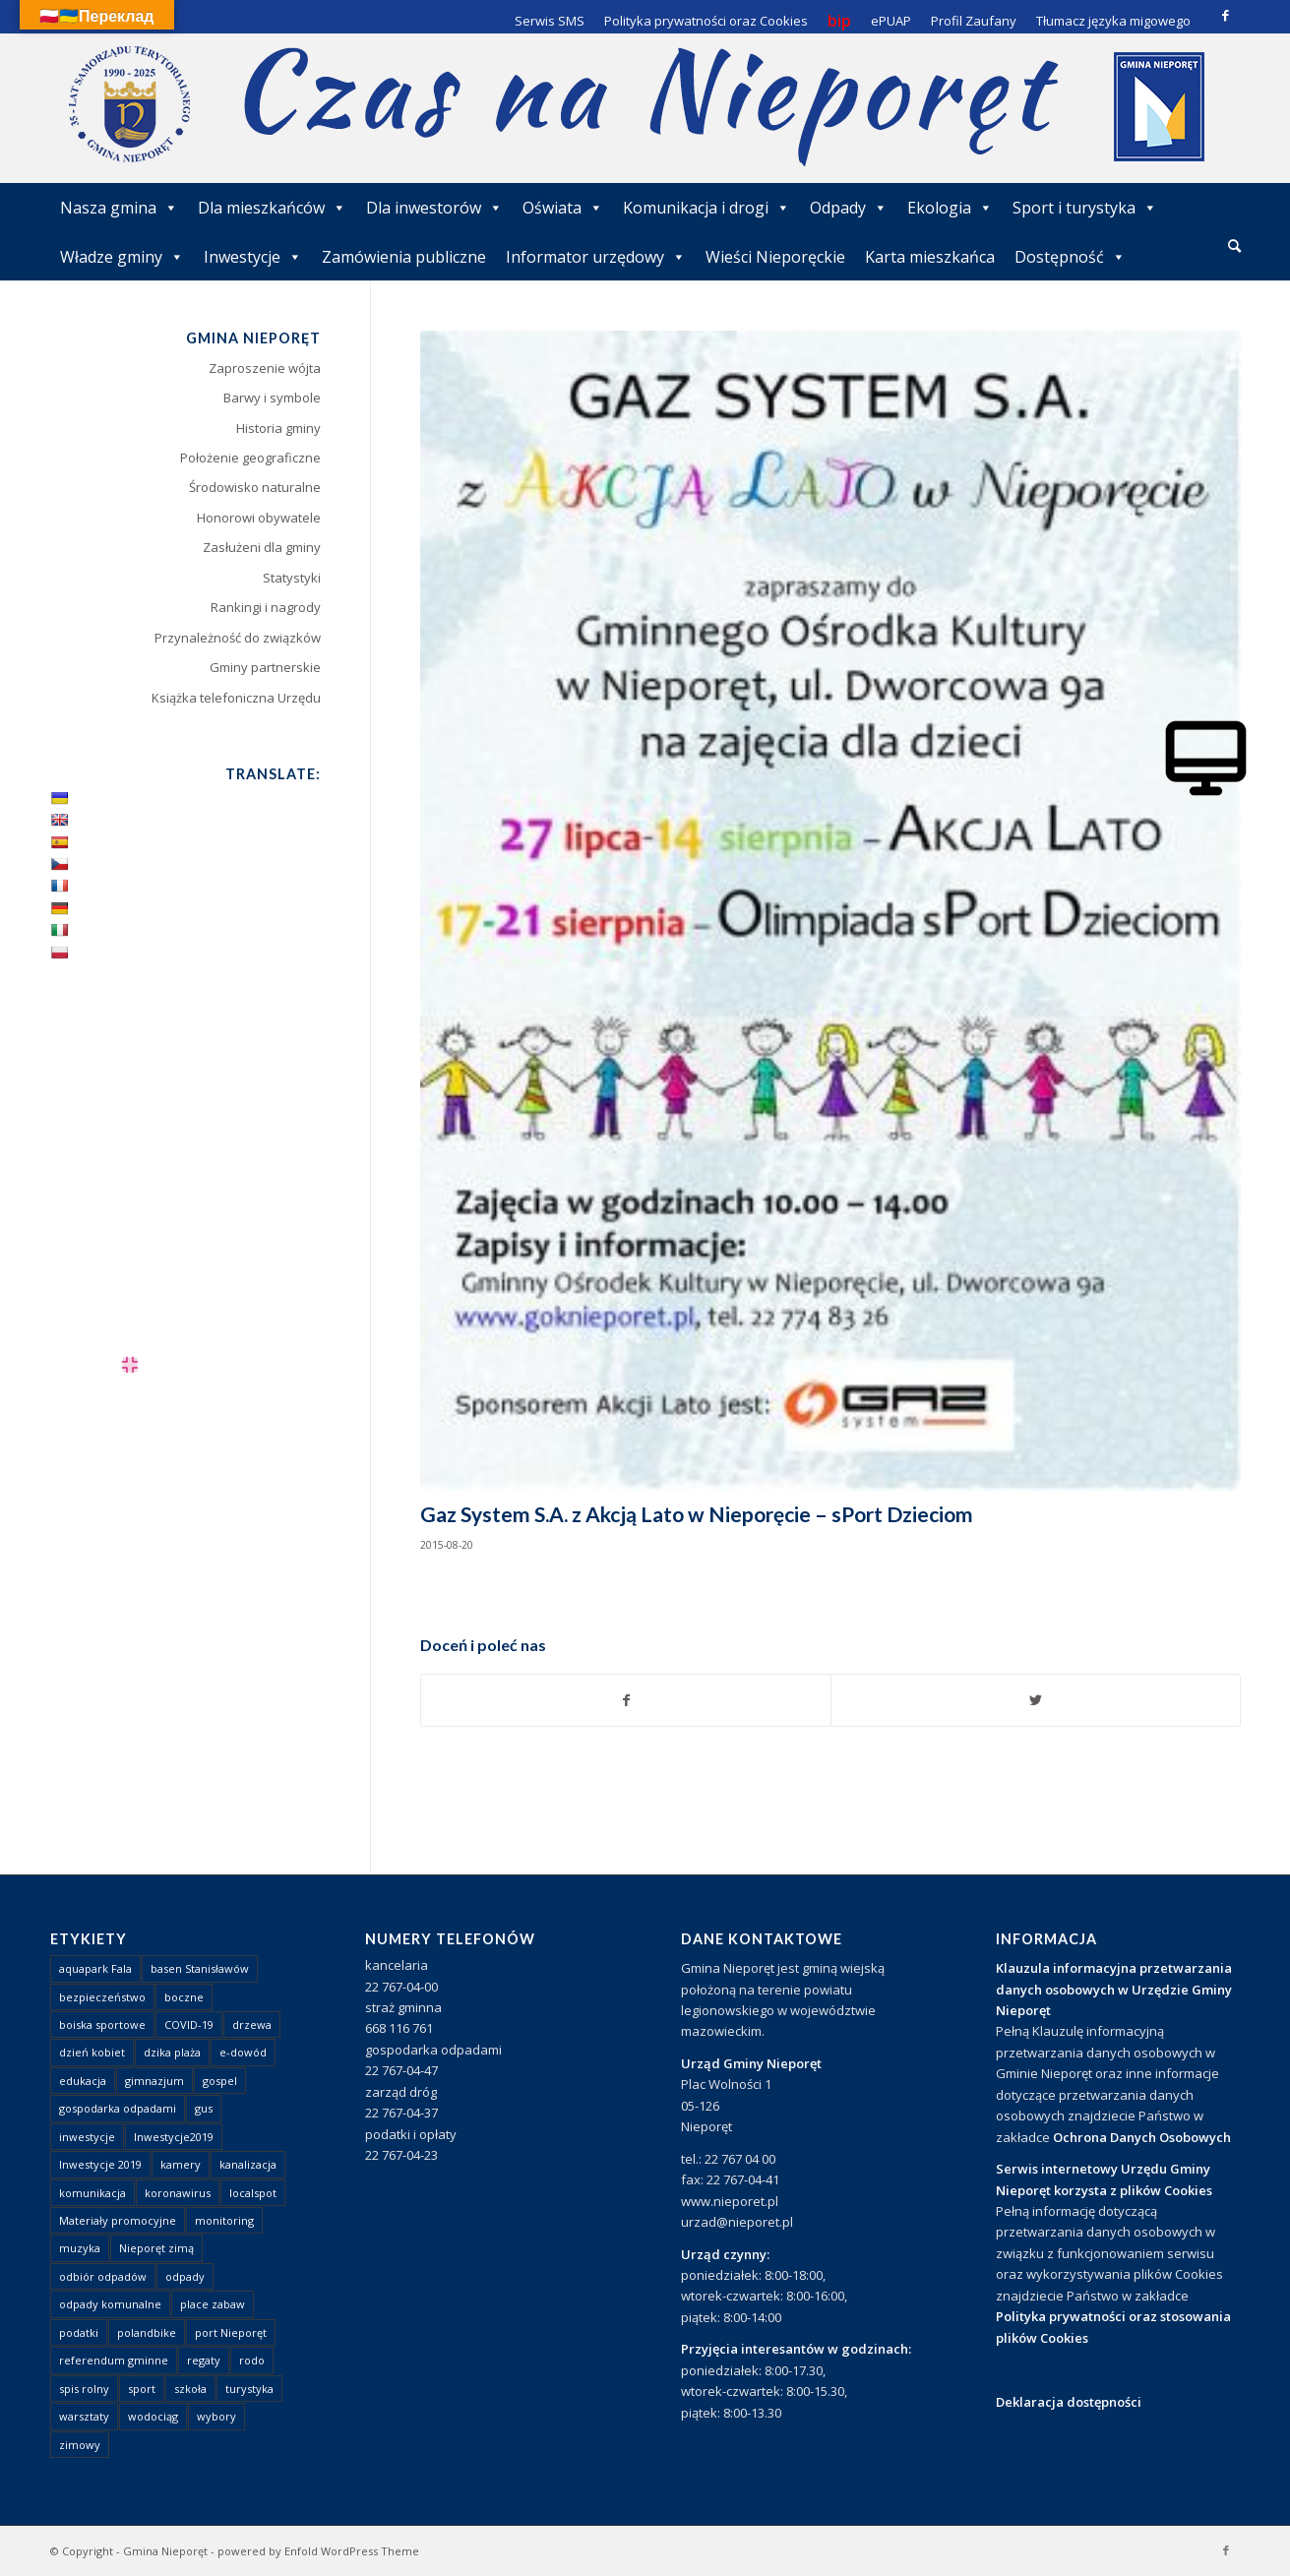 This screenshot has width=1290, height=2576. What do you see at coordinates (130, 1365) in the screenshot?
I see `exit fullscreen mode` at bounding box center [130, 1365].